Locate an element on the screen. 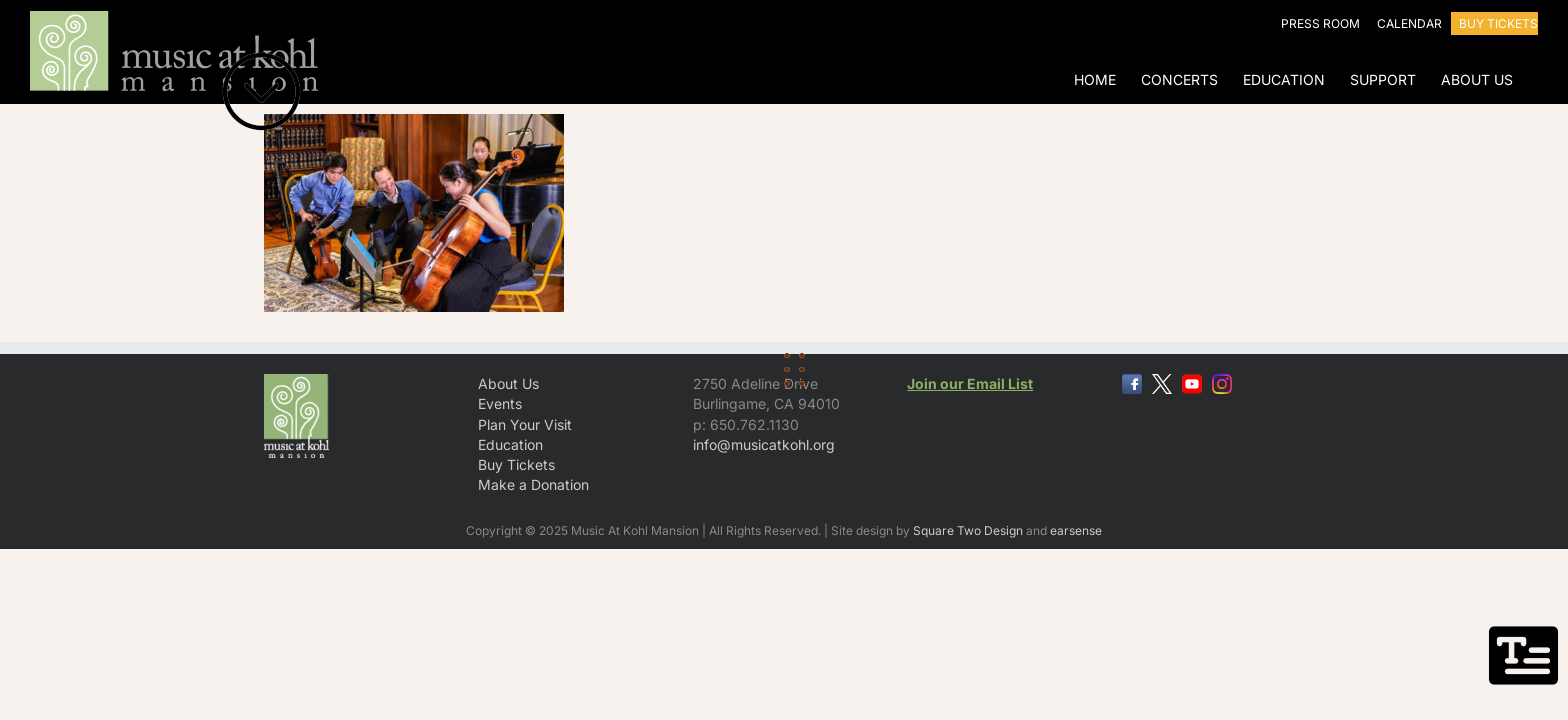  drag to reorder items is located at coordinates (794, 369).